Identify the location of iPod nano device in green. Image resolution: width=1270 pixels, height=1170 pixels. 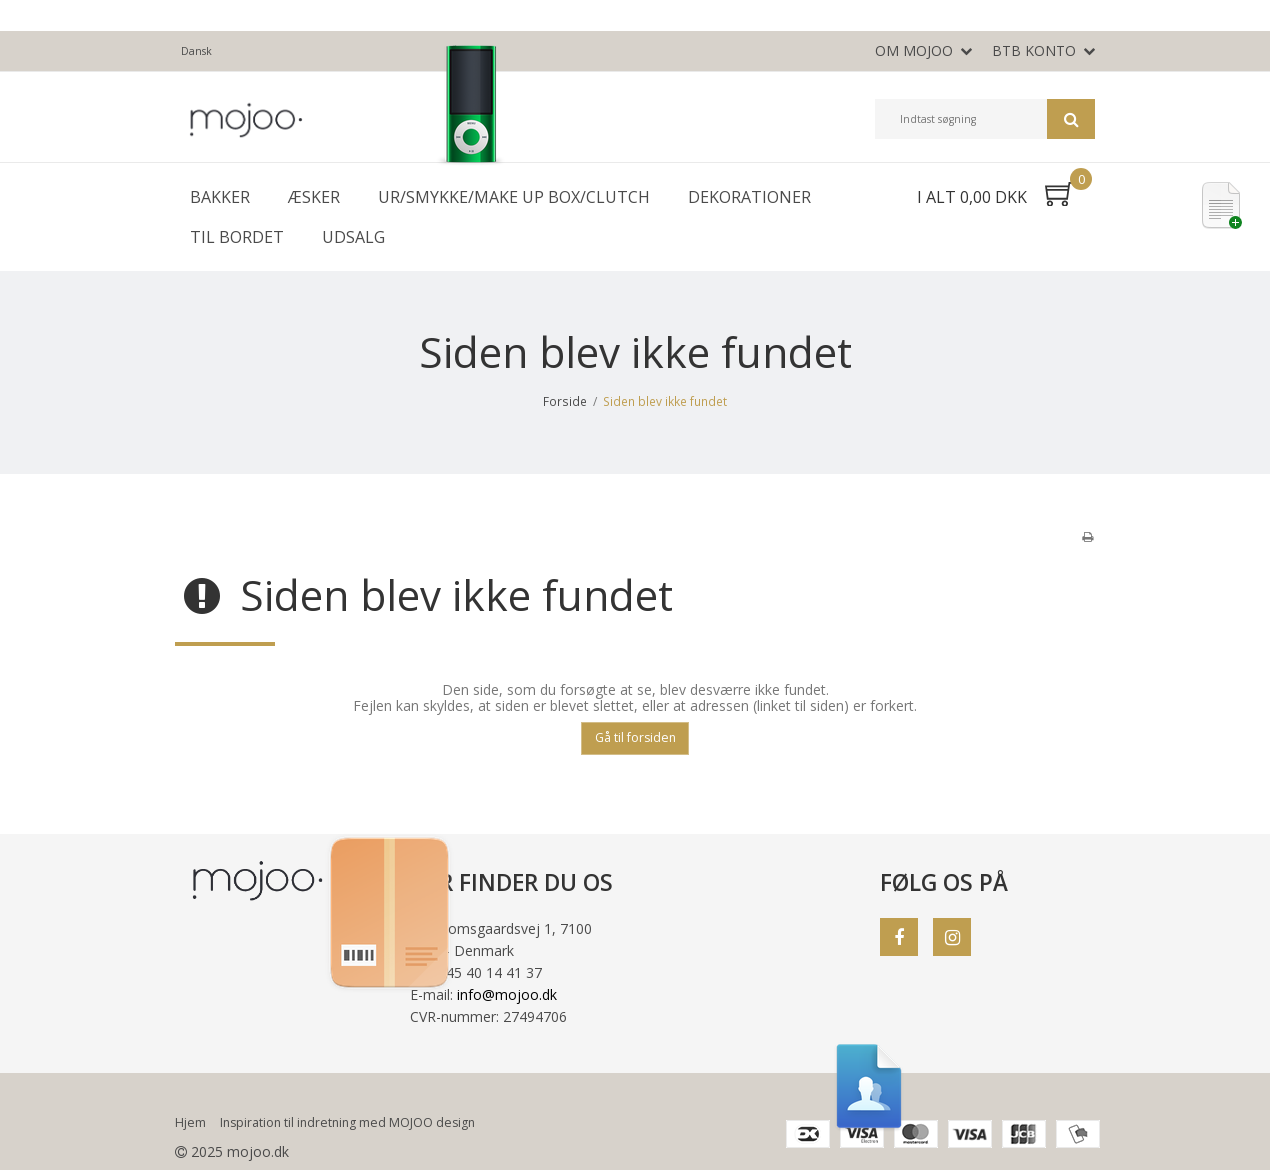
(470, 105).